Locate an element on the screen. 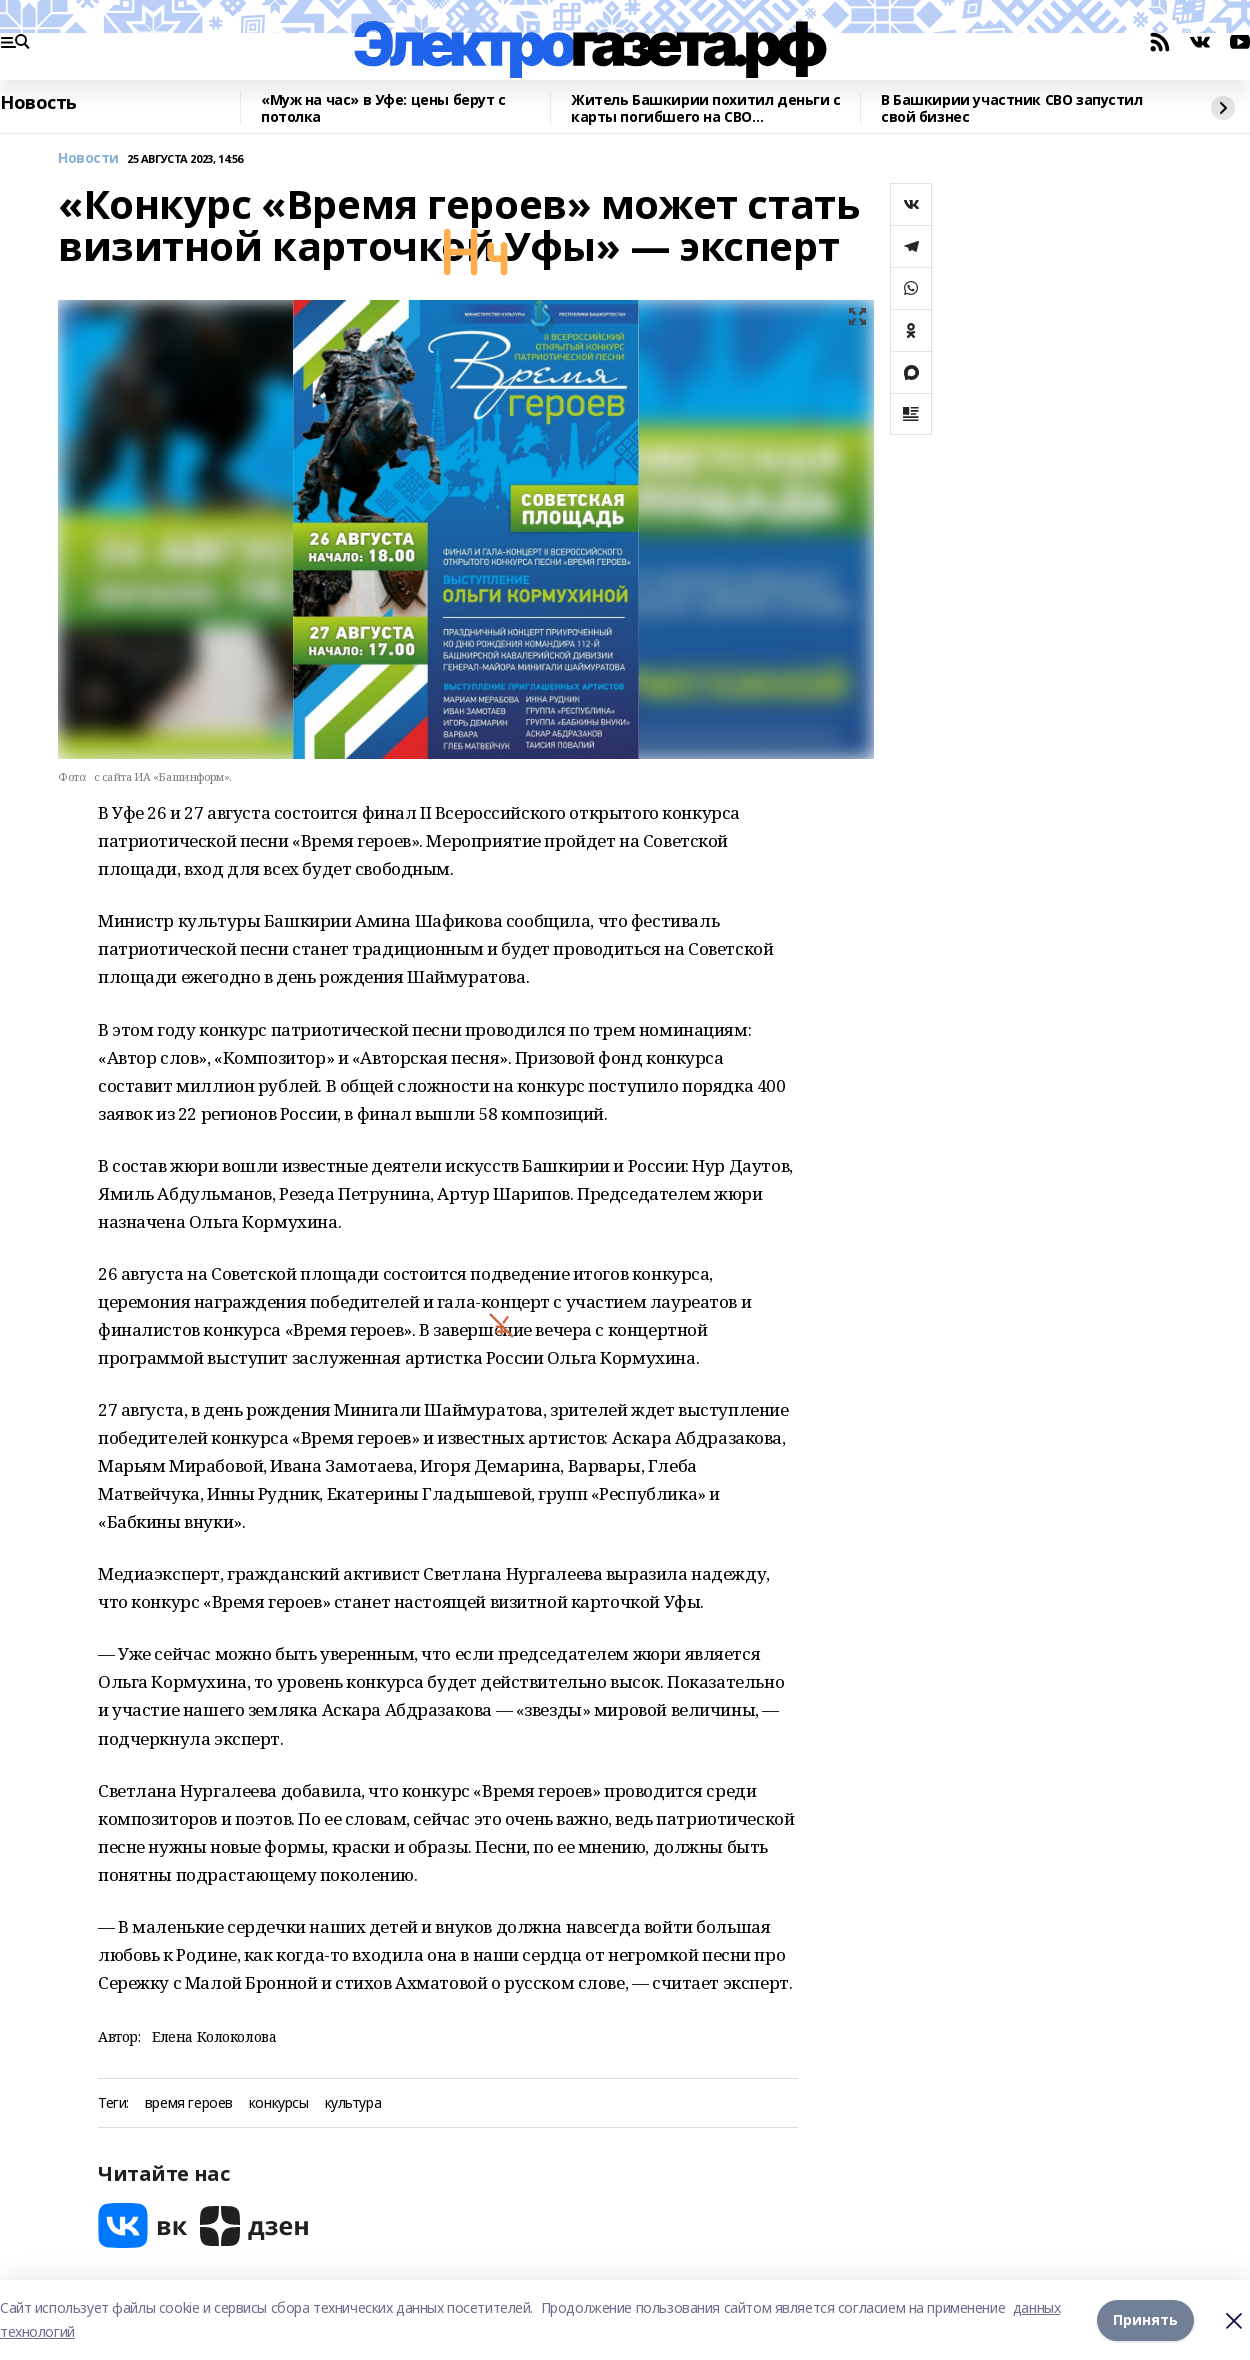 This screenshot has width=1250, height=2360. format text as heading level 4 is located at coordinates (474, 252).